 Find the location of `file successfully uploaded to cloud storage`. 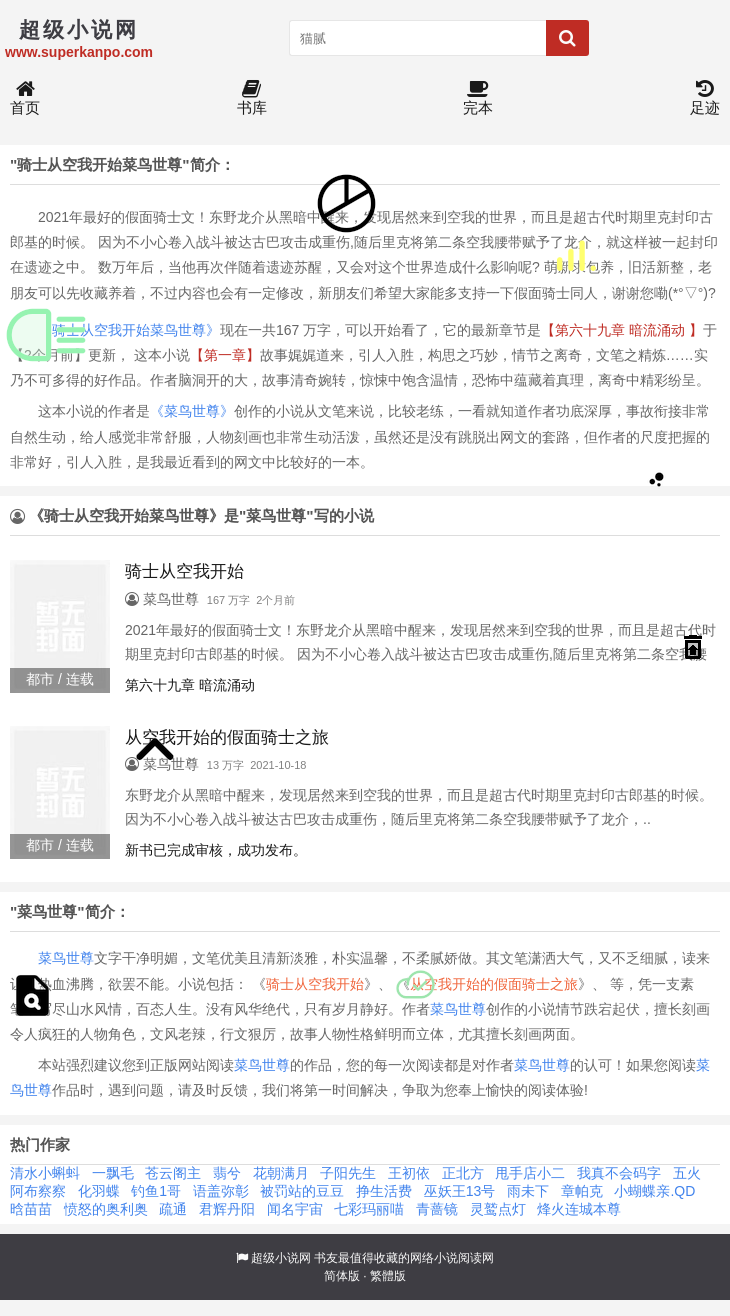

file successfully uploaded to cloud storage is located at coordinates (415, 984).